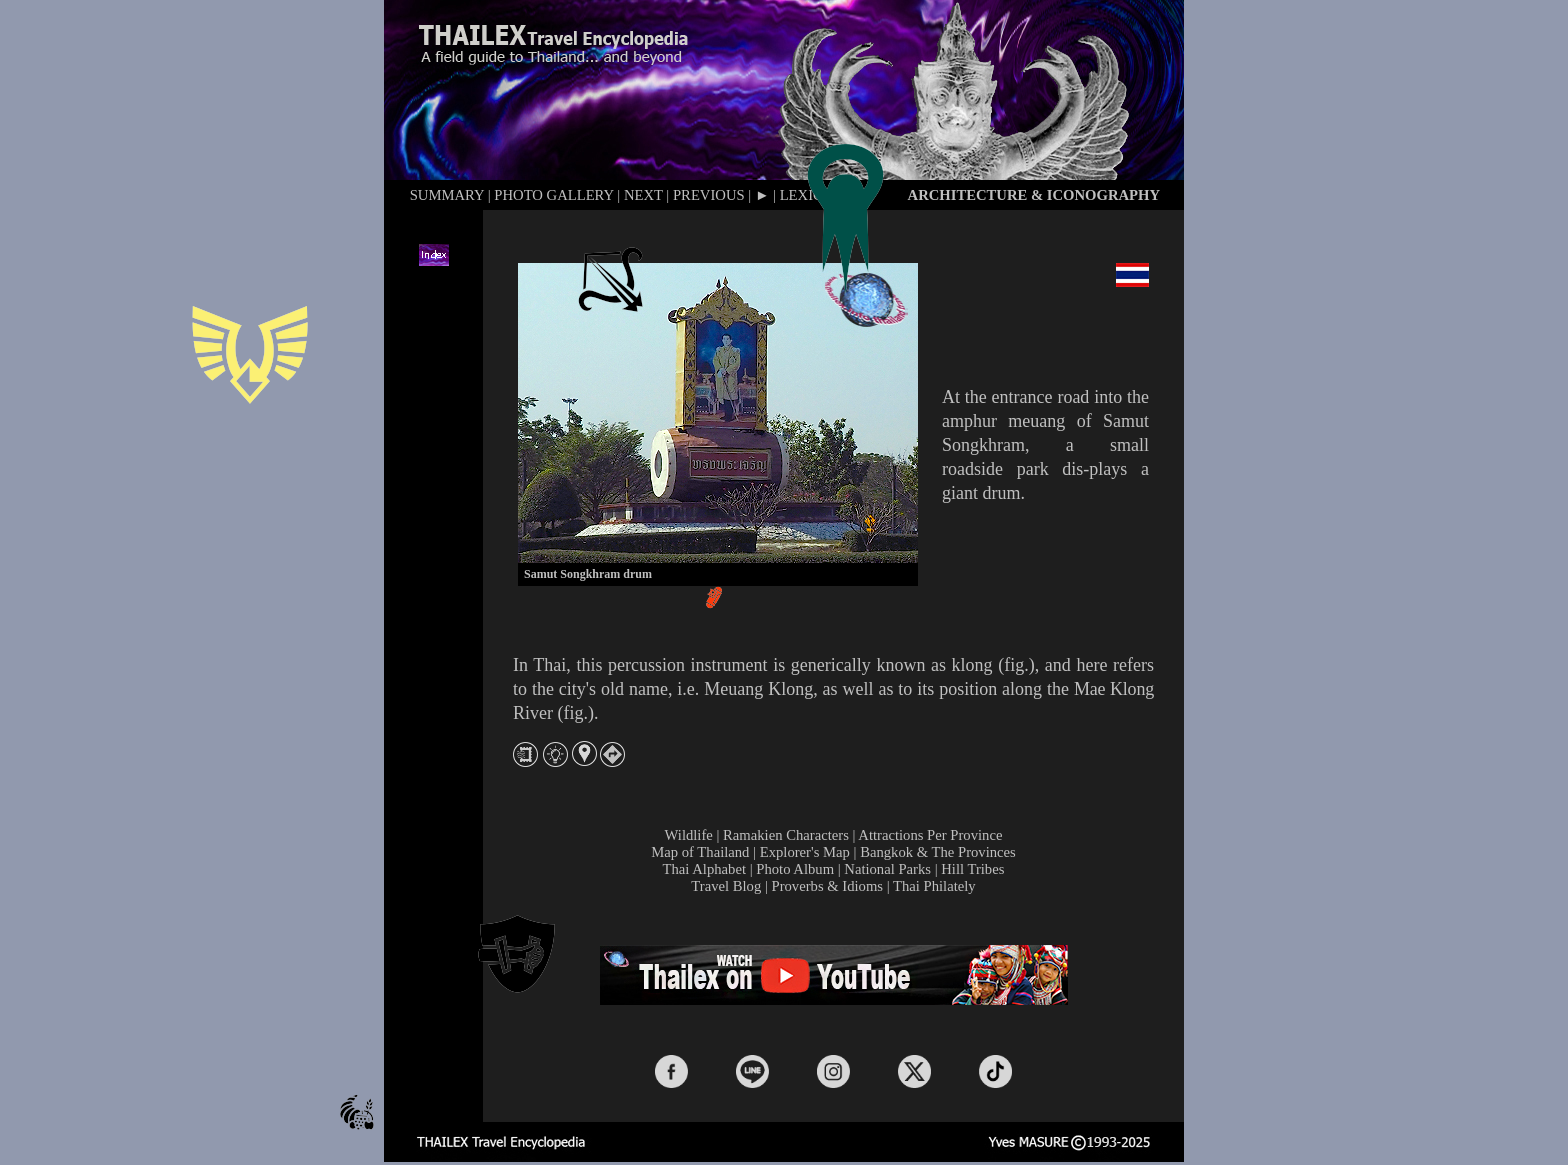  What do you see at coordinates (517, 953) in the screenshot?
I see `equip or attach a shield to your character` at bounding box center [517, 953].